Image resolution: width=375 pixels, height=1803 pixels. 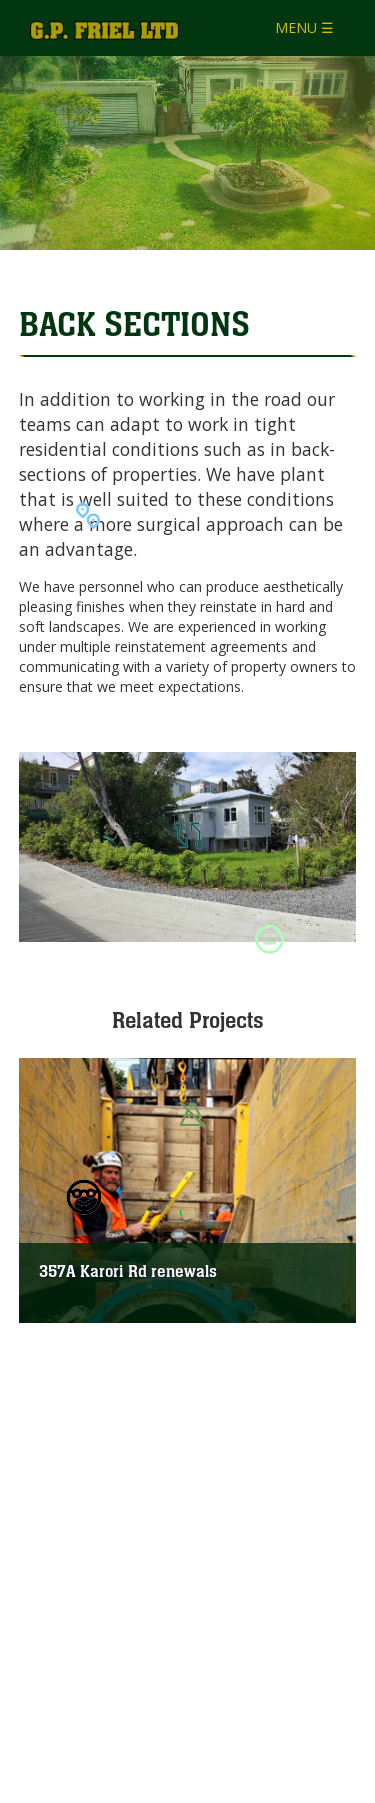 I want to click on express annoyance or frustration in a reaction, so click(x=269, y=939).